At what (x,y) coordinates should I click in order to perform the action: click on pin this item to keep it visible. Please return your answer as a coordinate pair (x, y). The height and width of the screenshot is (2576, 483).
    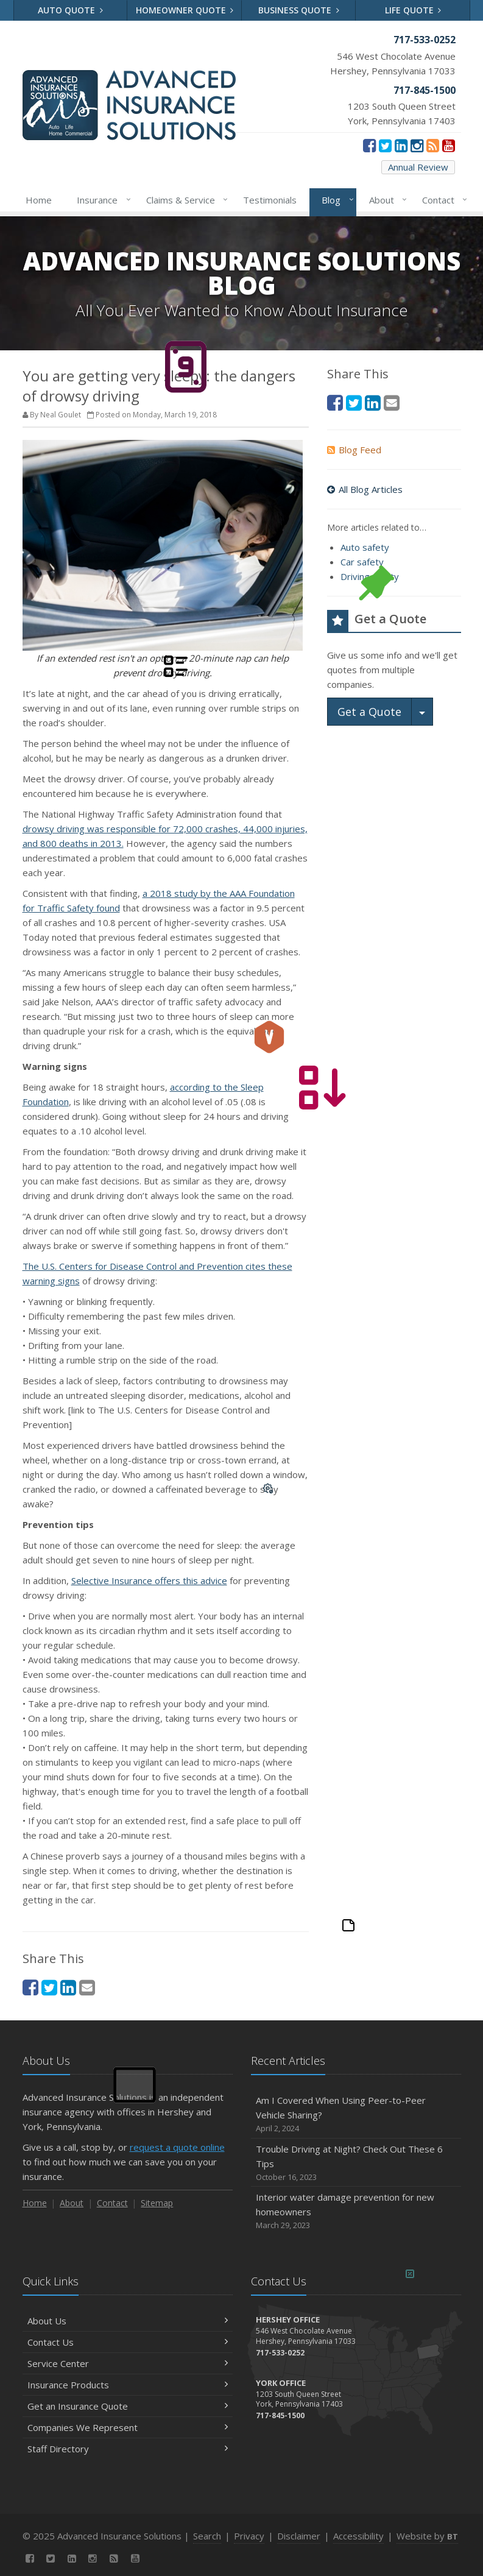
    Looking at the image, I should click on (376, 583).